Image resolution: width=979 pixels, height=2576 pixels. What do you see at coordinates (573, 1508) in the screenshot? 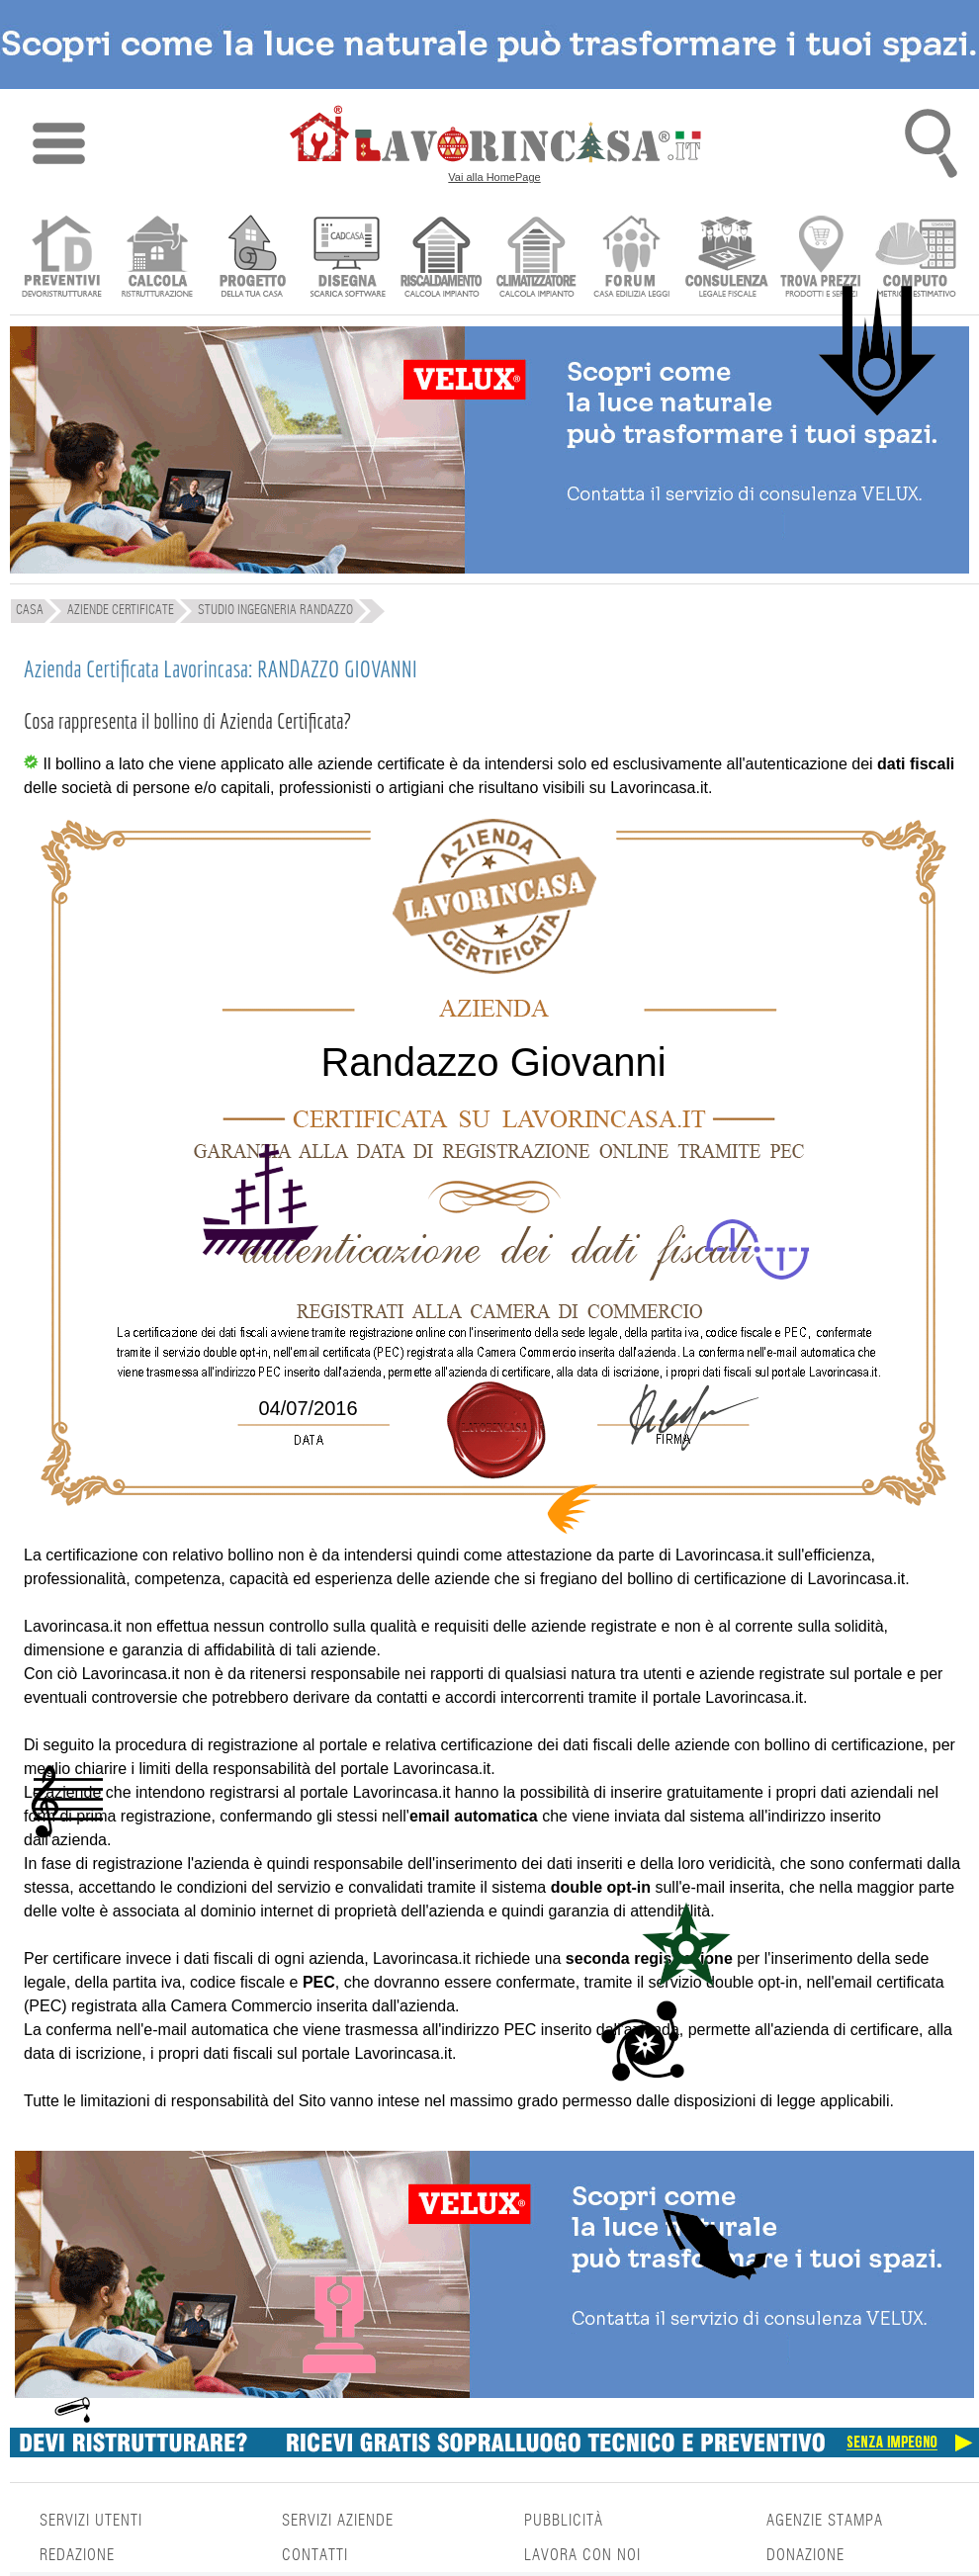
I see `indicates a flying or aerial ability in a game` at bounding box center [573, 1508].